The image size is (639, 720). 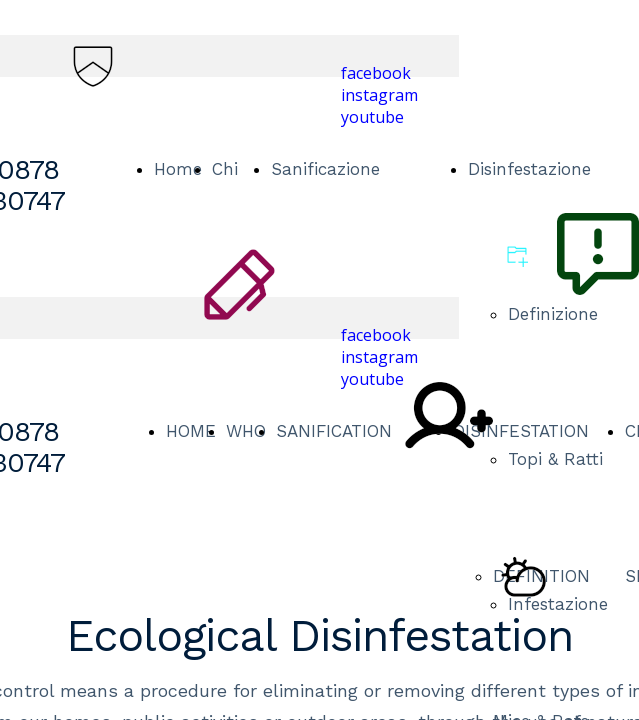 What do you see at coordinates (517, 256) in the screenshot?
I see `create a new folder` at bounding box center [517, 256].